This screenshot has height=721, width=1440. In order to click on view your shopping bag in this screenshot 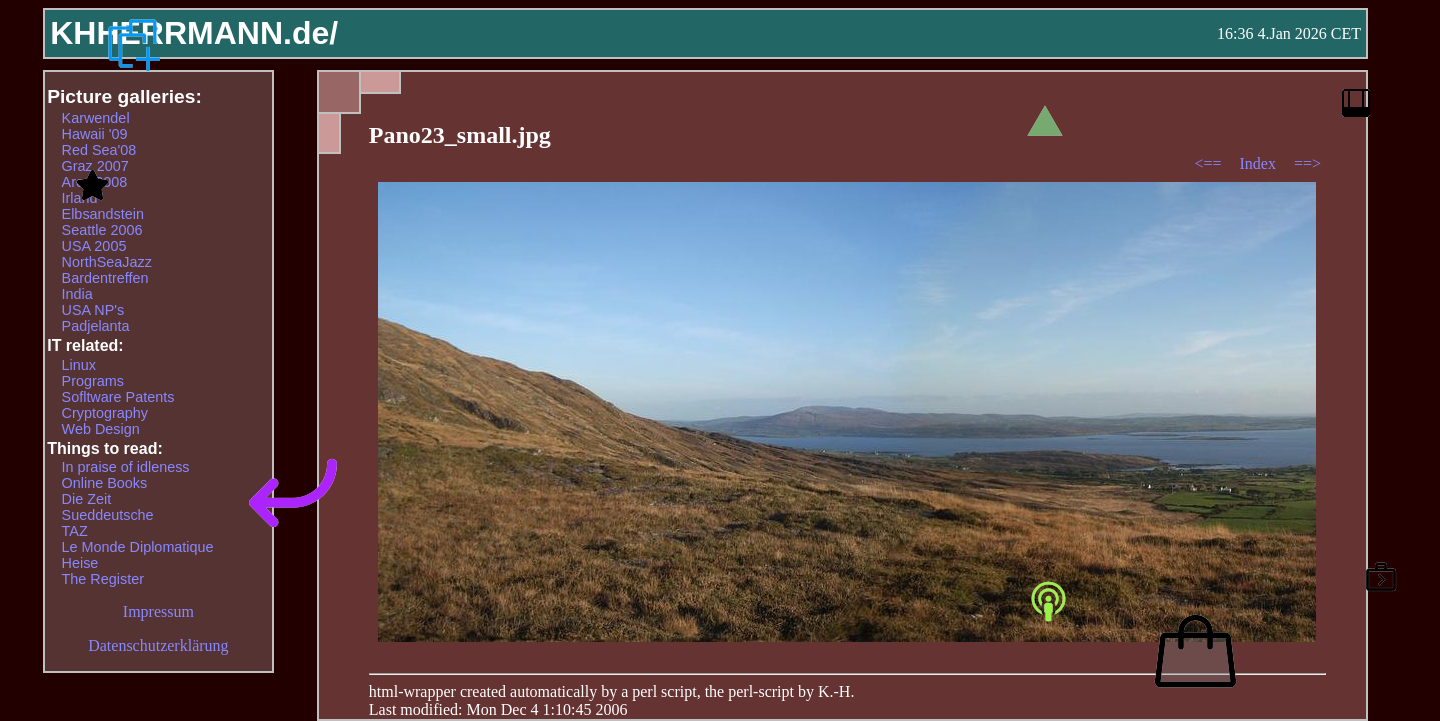, I will do `click(1195, 655)`.